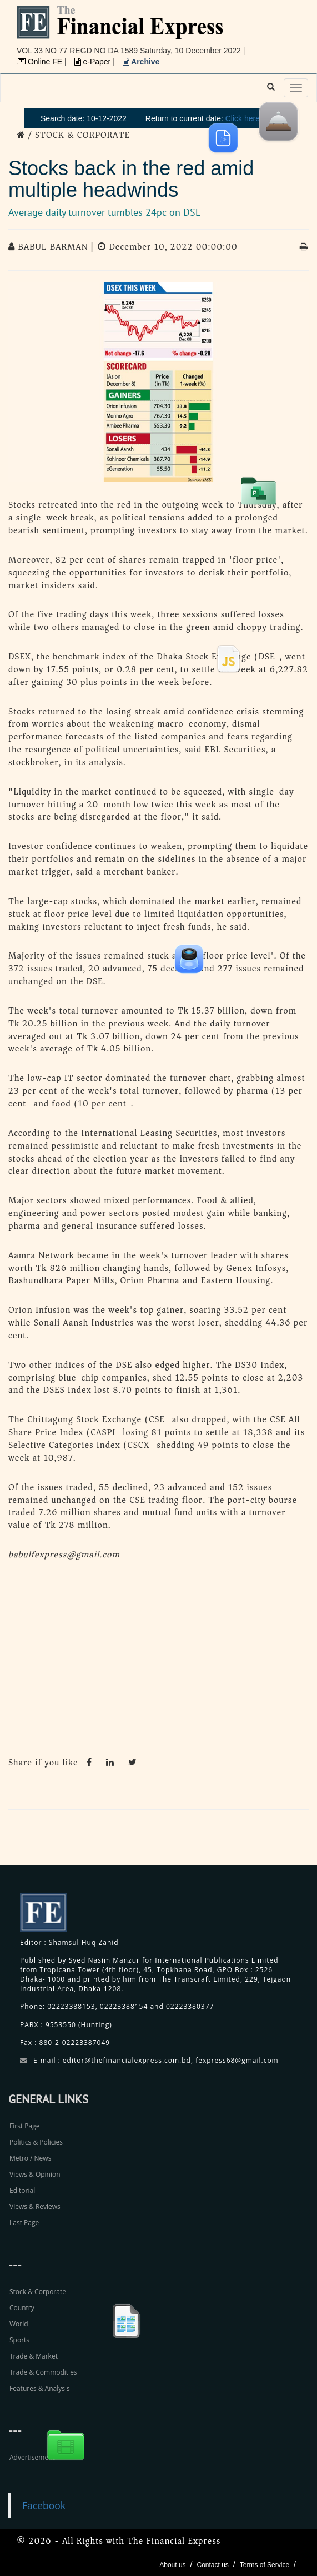  Describe the element at coordinates (126, 2321) in the screenshot. I see `libreoffice master document file type` at that location.